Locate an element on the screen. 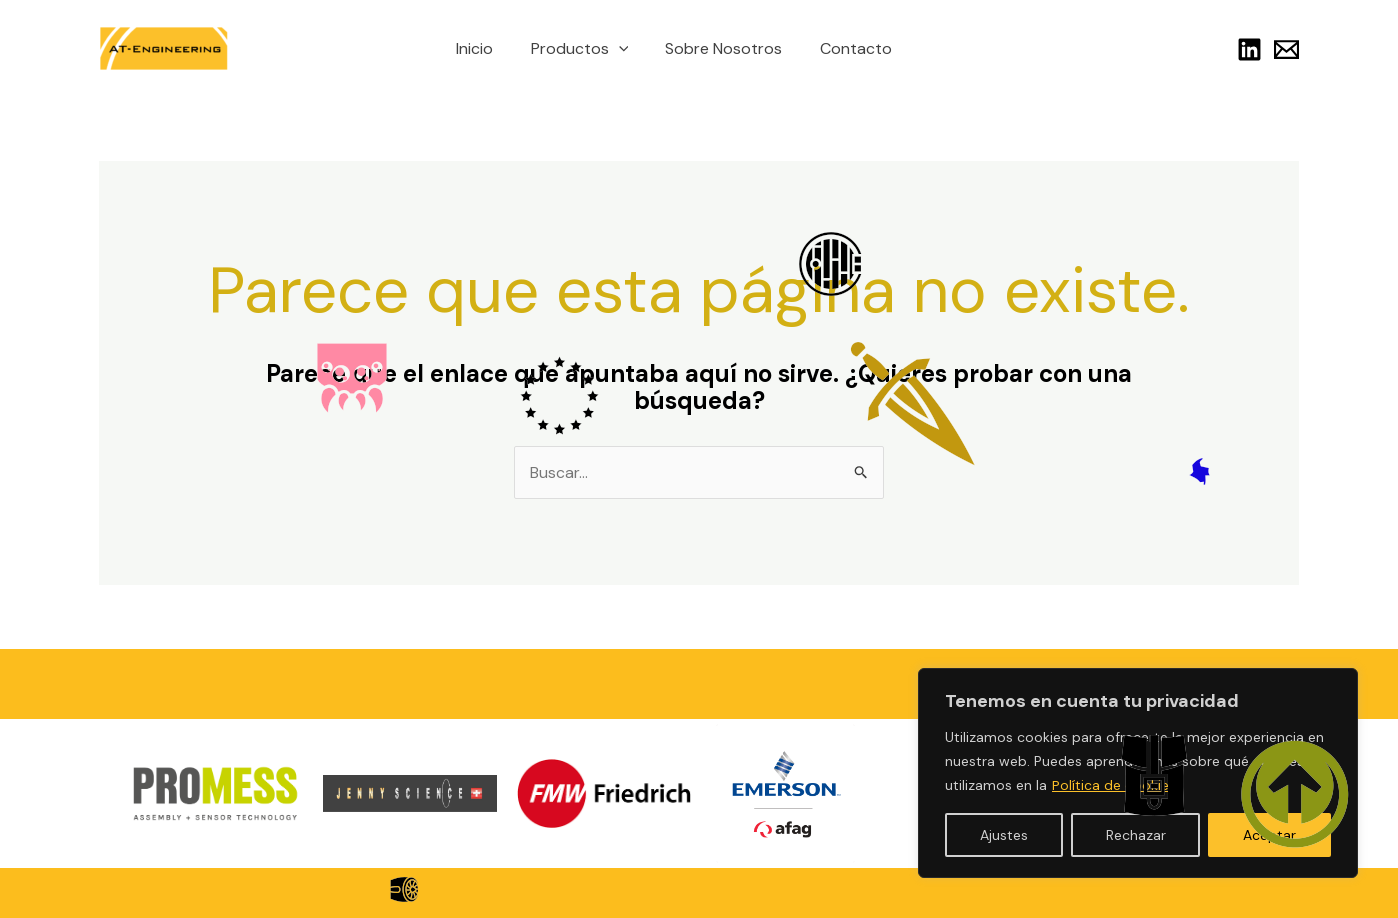  select colombia as your country or region is located at coordinates (1199, 471).